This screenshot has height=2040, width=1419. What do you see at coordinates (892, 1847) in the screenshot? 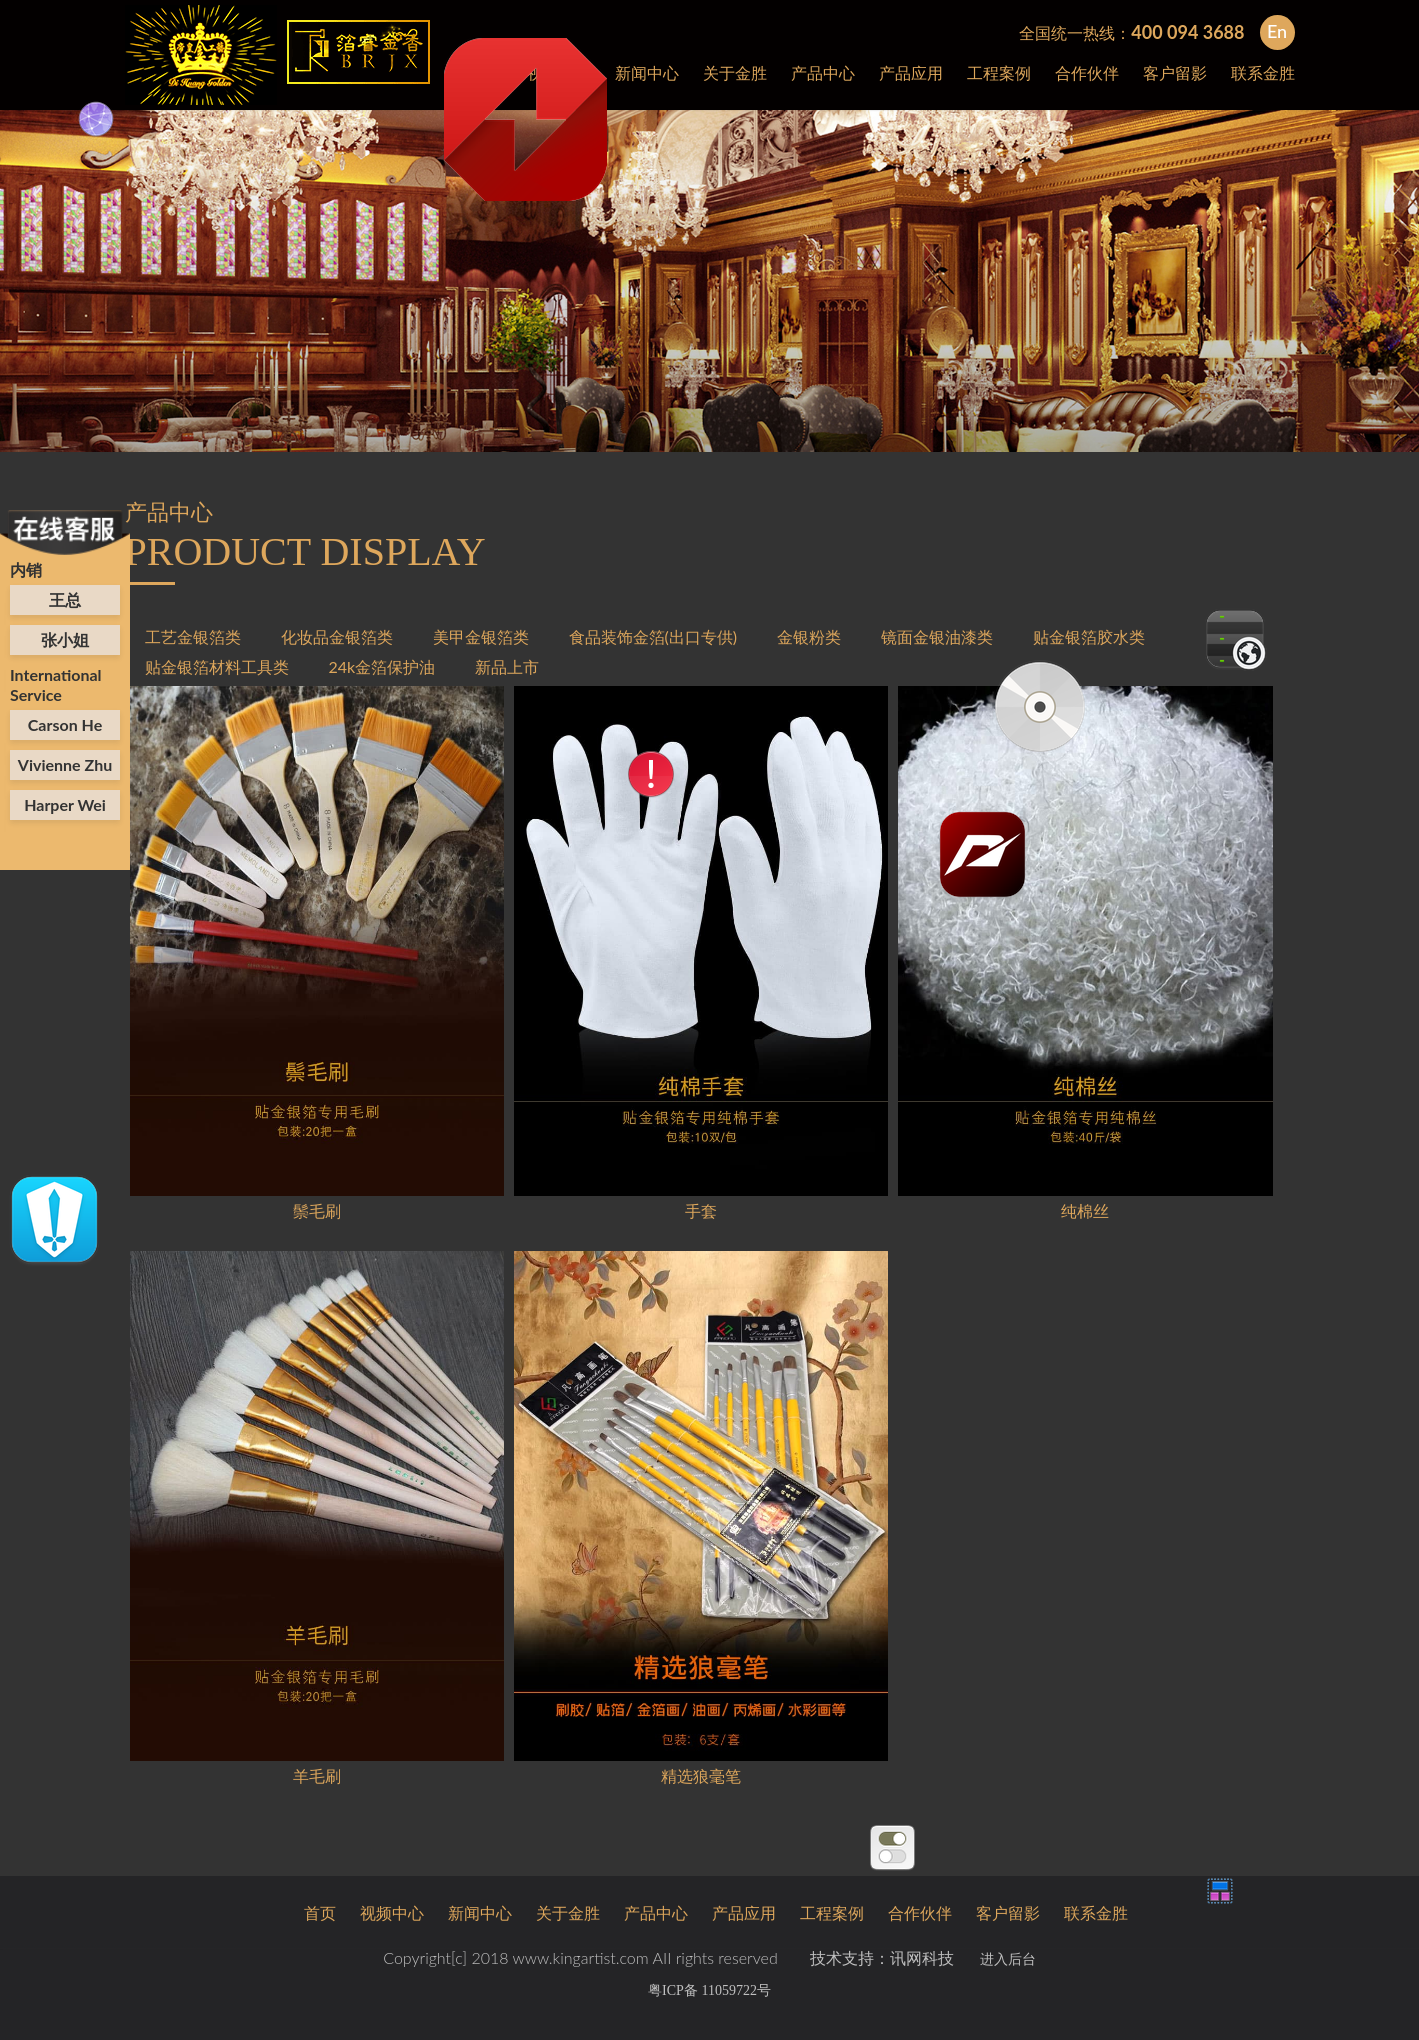
I see `open gnome tweaks settings` at bounding box center [892, 1847].